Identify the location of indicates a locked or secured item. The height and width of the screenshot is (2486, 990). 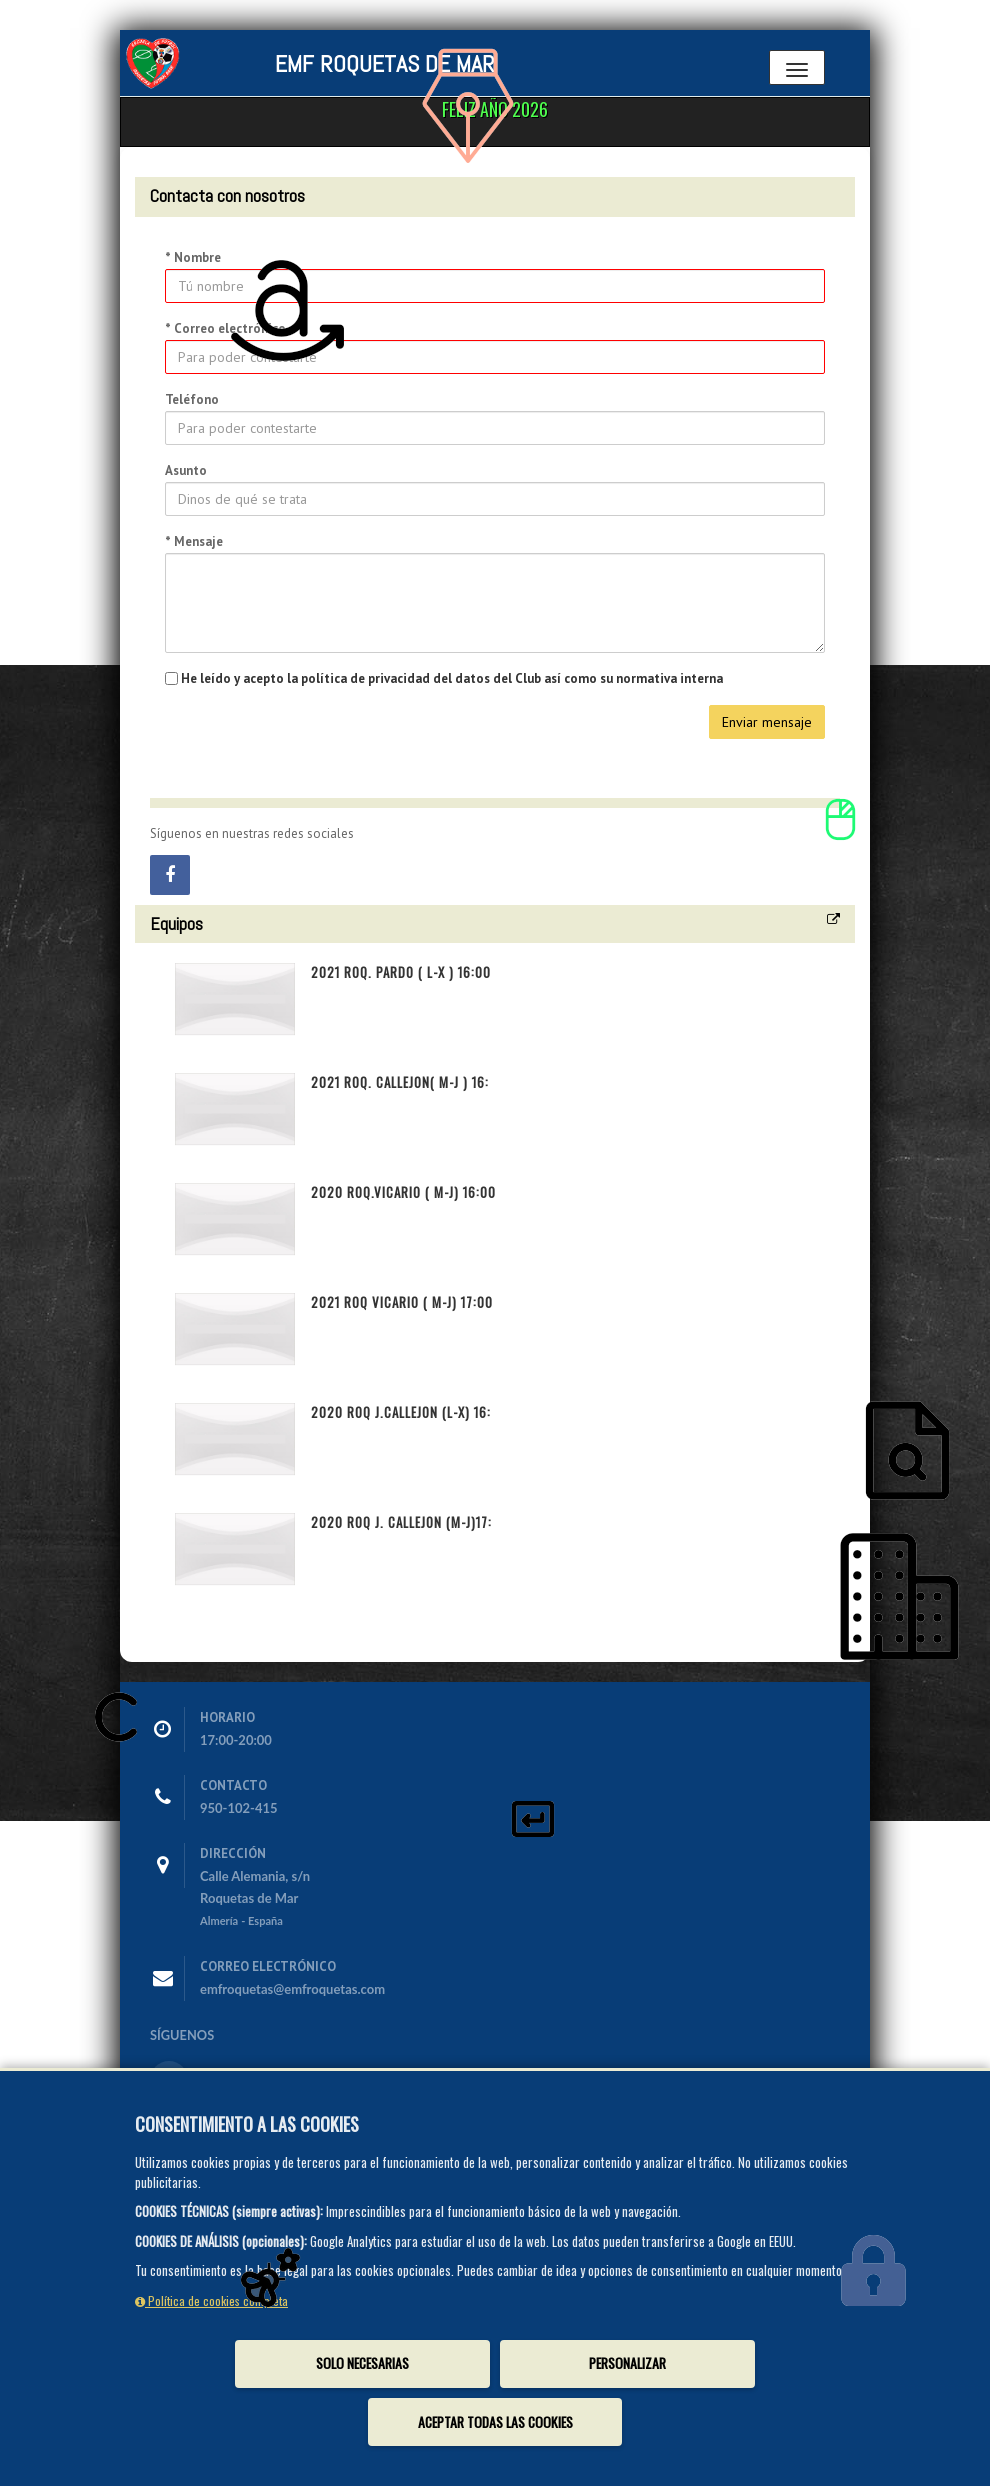
(873, 2270).